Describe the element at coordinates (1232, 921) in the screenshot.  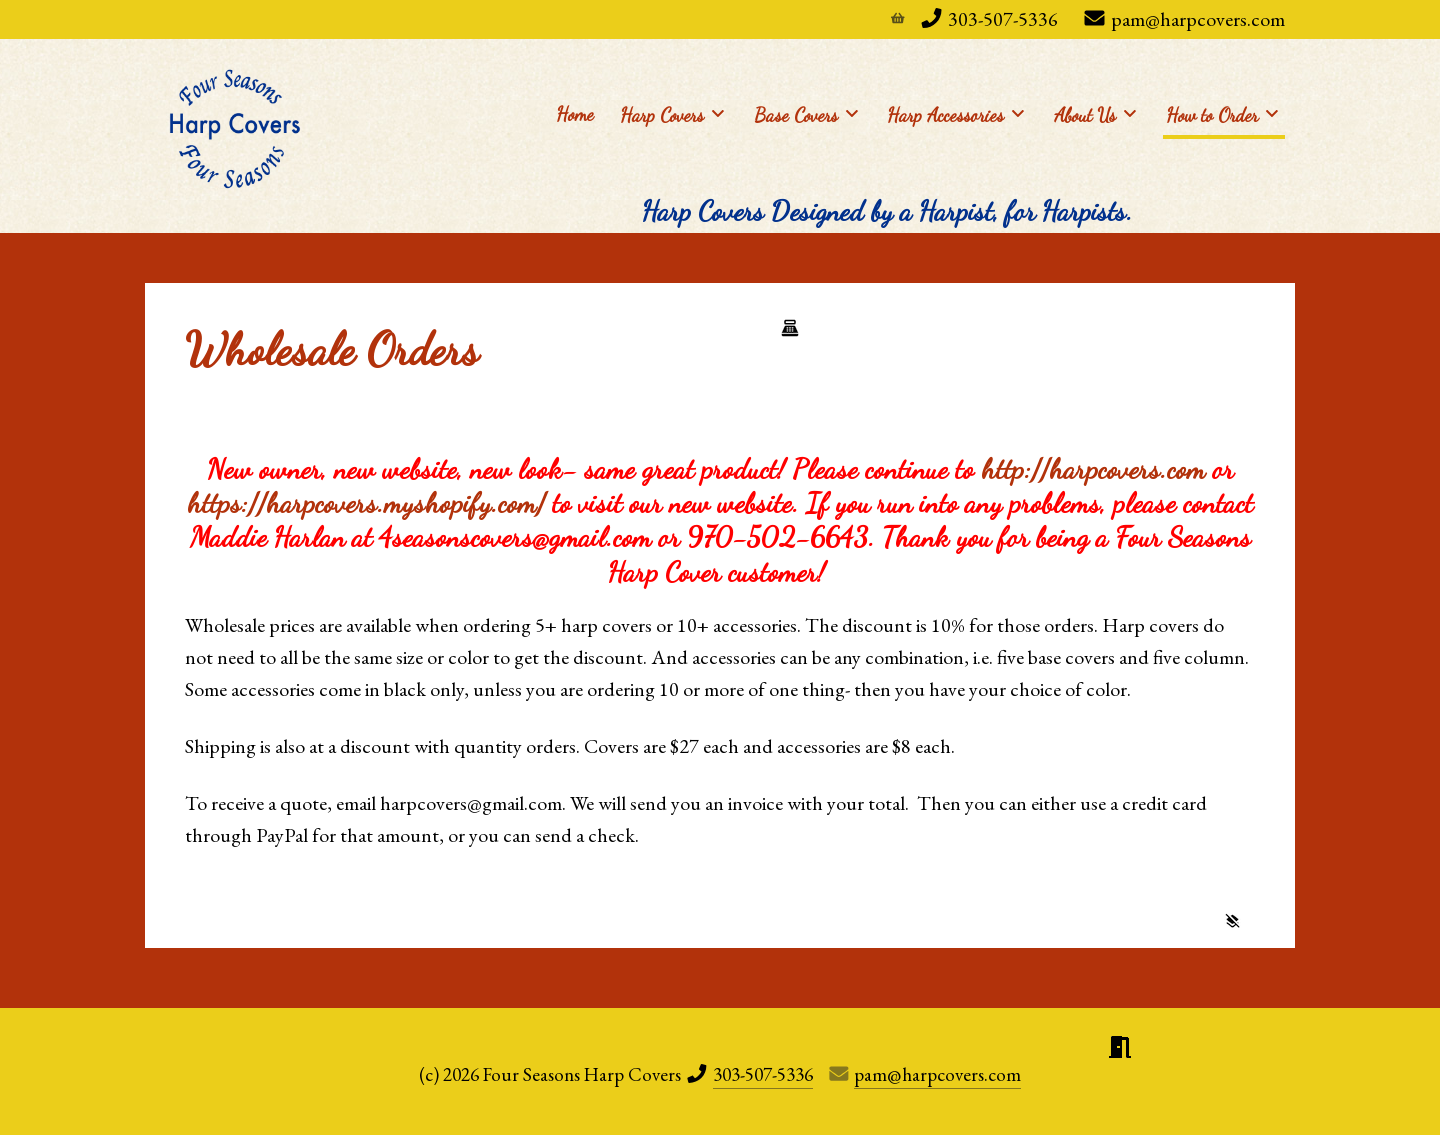
I see `clear all map layers` at that location.